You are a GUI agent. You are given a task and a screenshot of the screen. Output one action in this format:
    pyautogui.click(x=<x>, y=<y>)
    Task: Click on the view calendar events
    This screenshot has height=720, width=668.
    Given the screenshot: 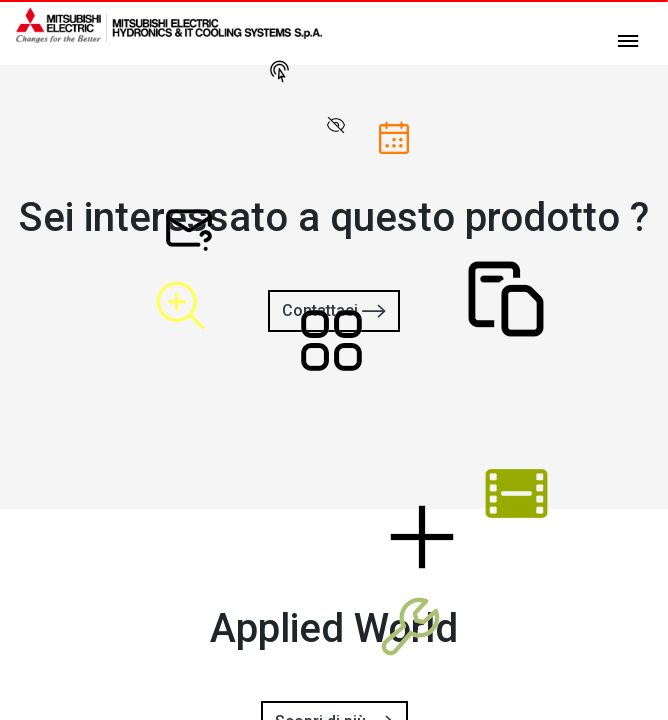 What is the action you would take?
    pyautogui.click(x=394, y=139)
    